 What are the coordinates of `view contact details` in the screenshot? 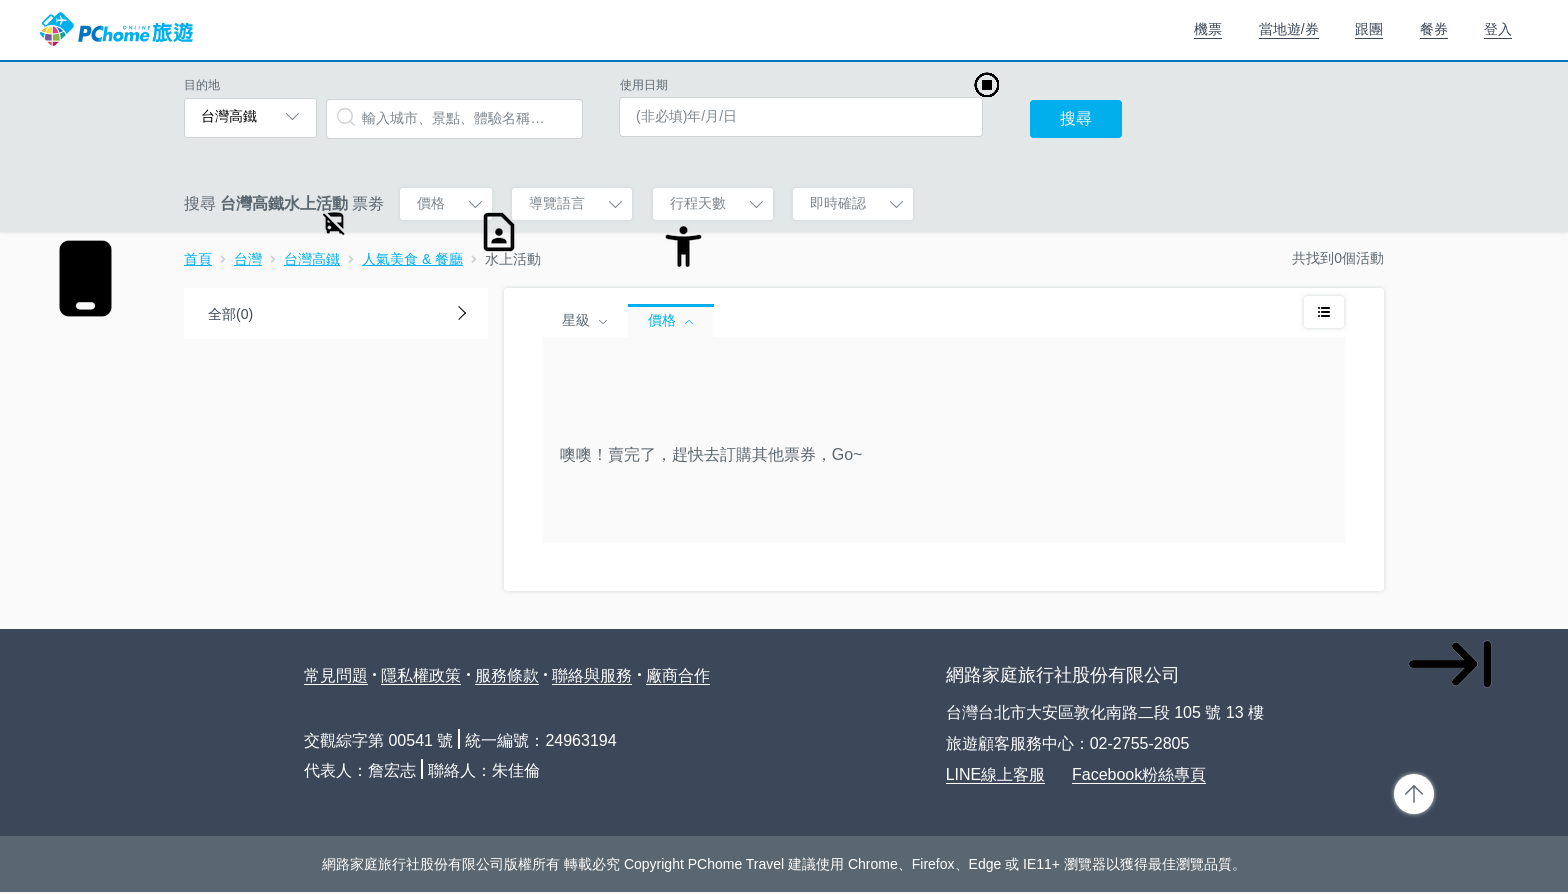 It's located at (499, 232).